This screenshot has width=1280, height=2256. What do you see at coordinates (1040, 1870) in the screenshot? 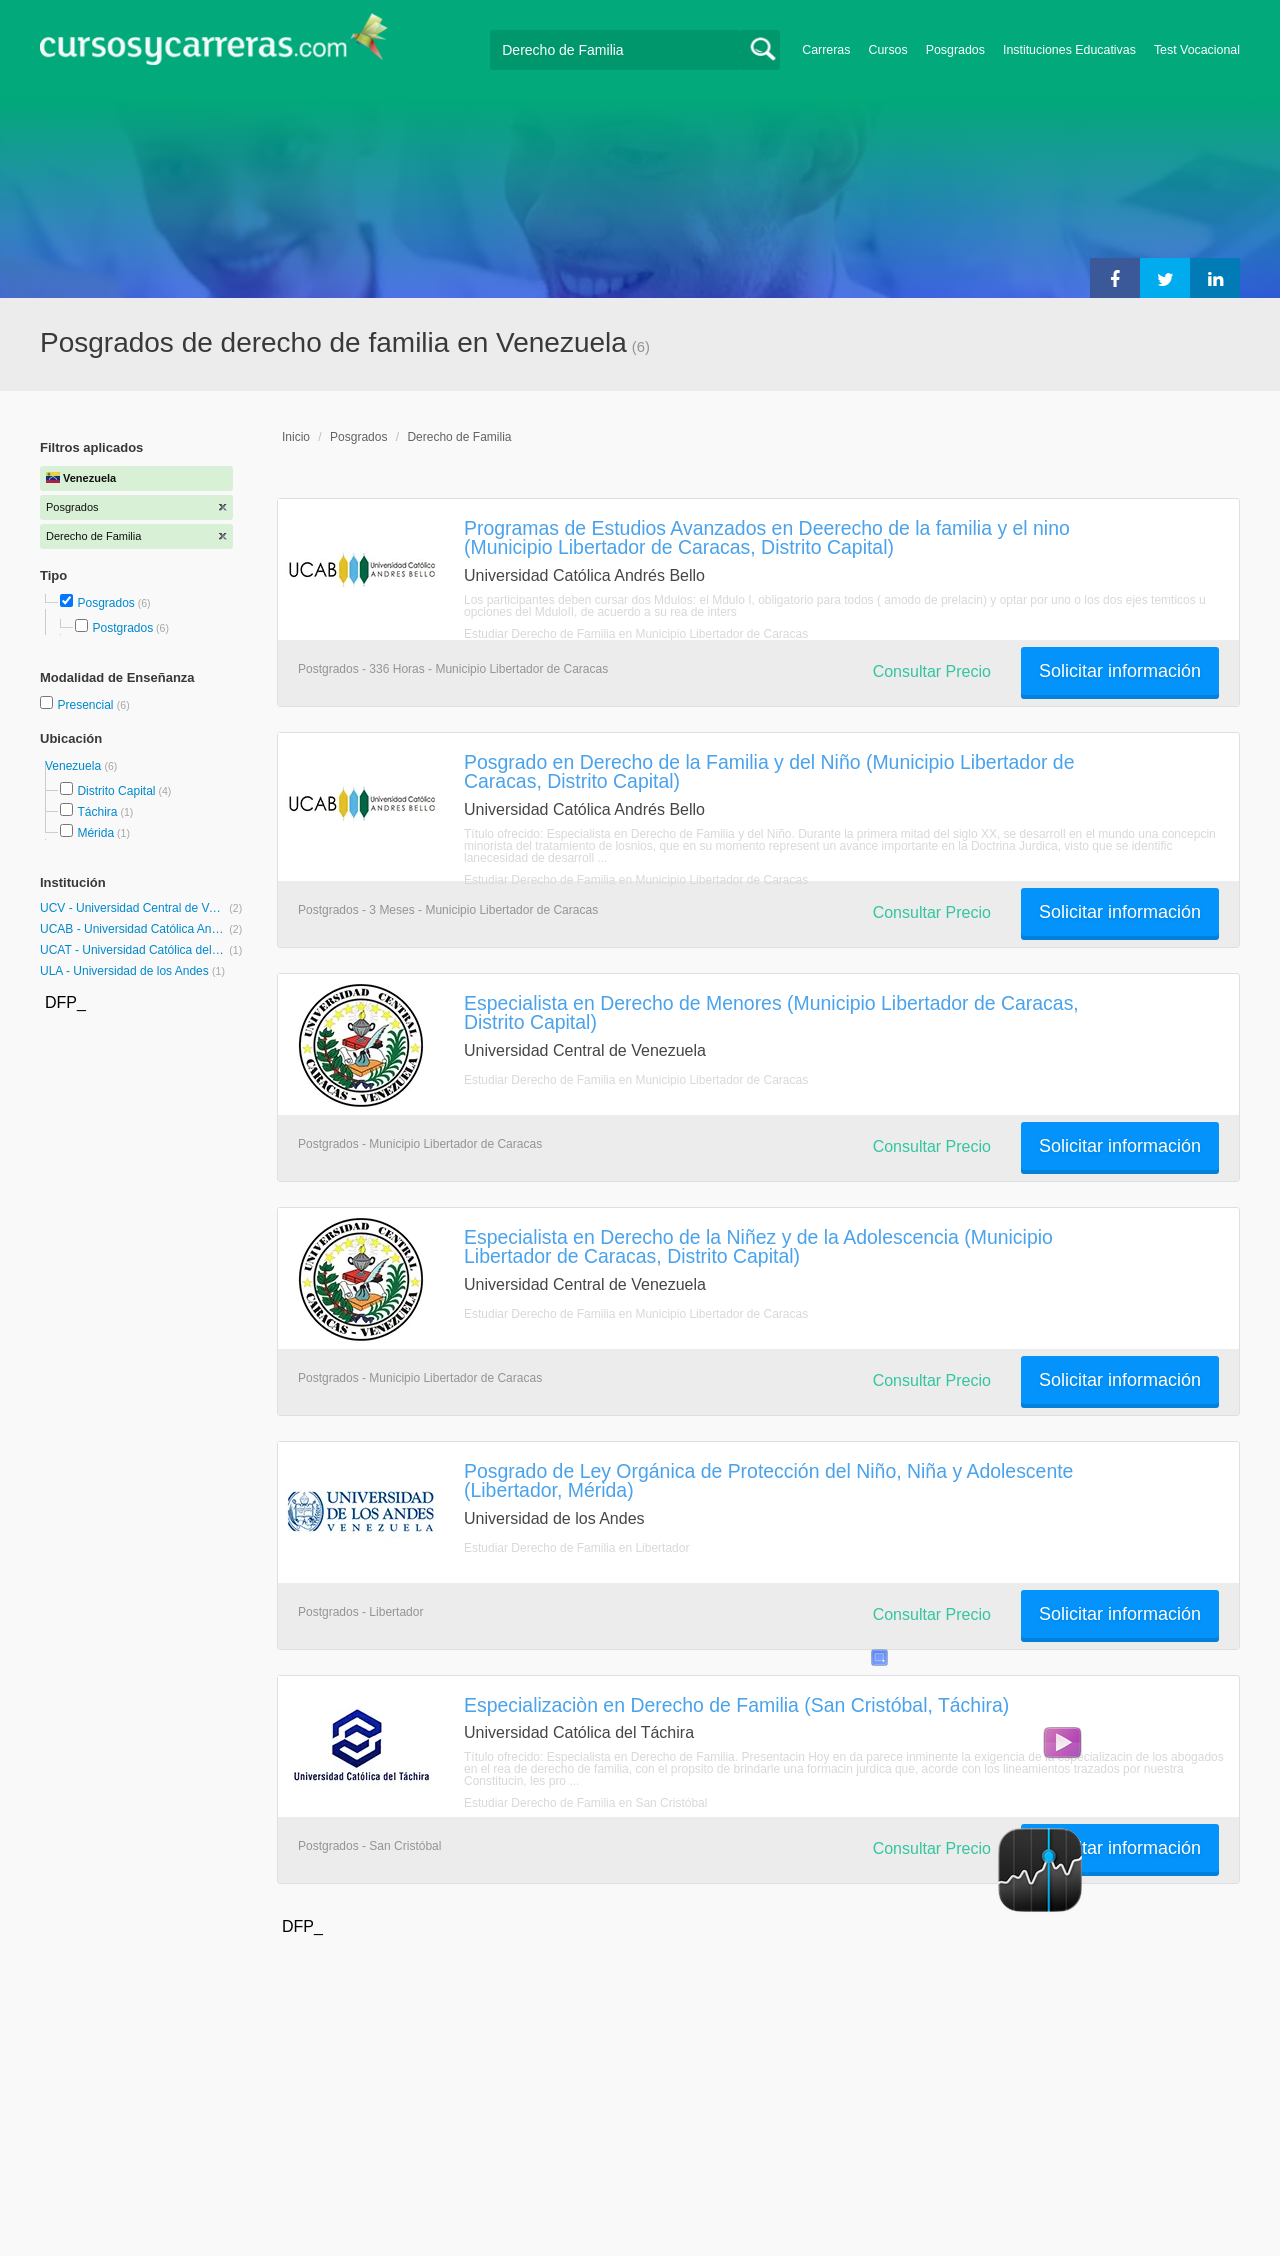
I see `open the stocks app` at bounding box center [1040, 1870].